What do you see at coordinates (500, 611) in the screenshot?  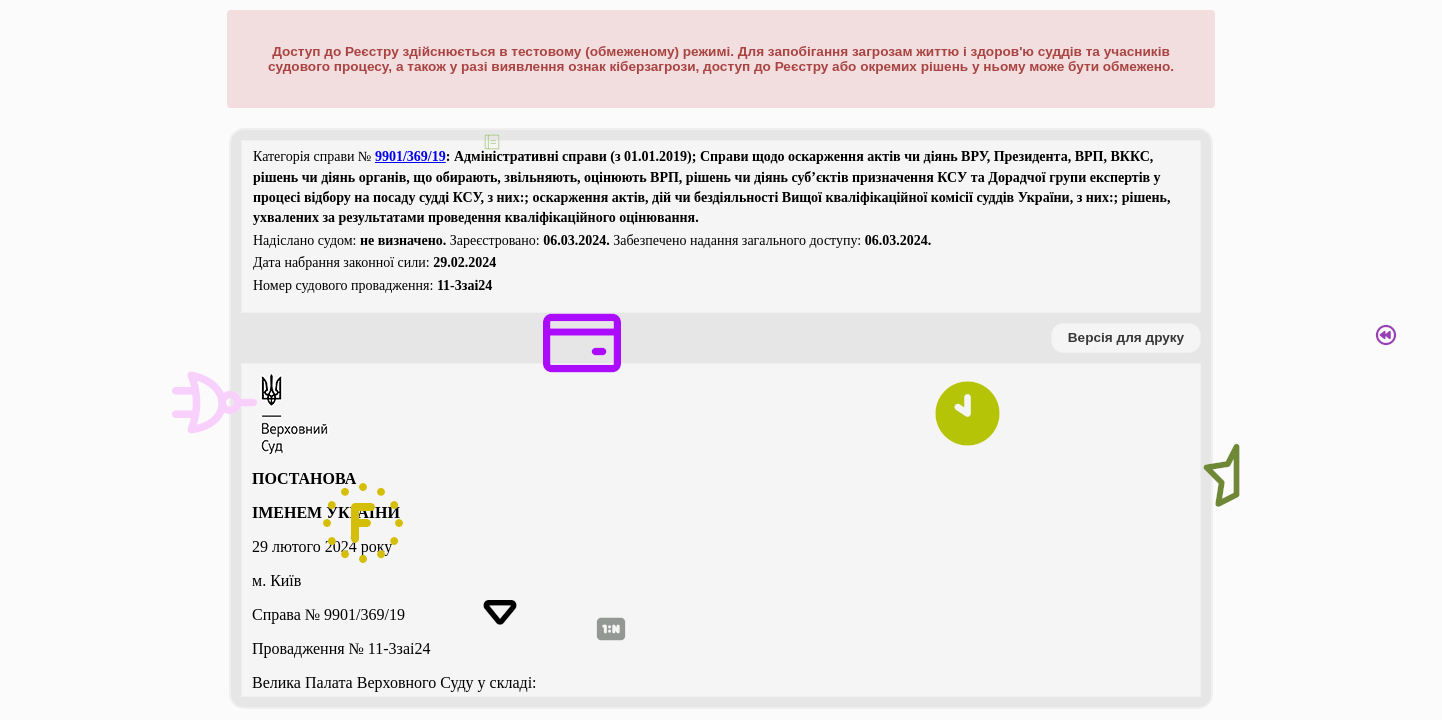 I see `expand dropdown menu` at bounding box center [500, 611].